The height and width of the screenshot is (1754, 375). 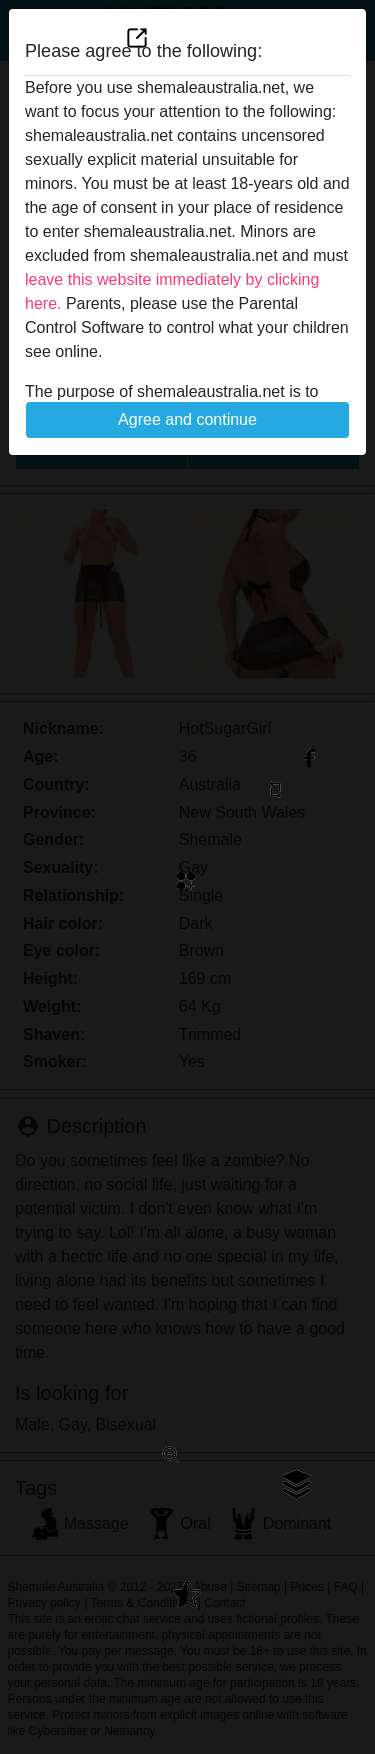 I want to click on add a new widget or module, so click(x=186, y=881).